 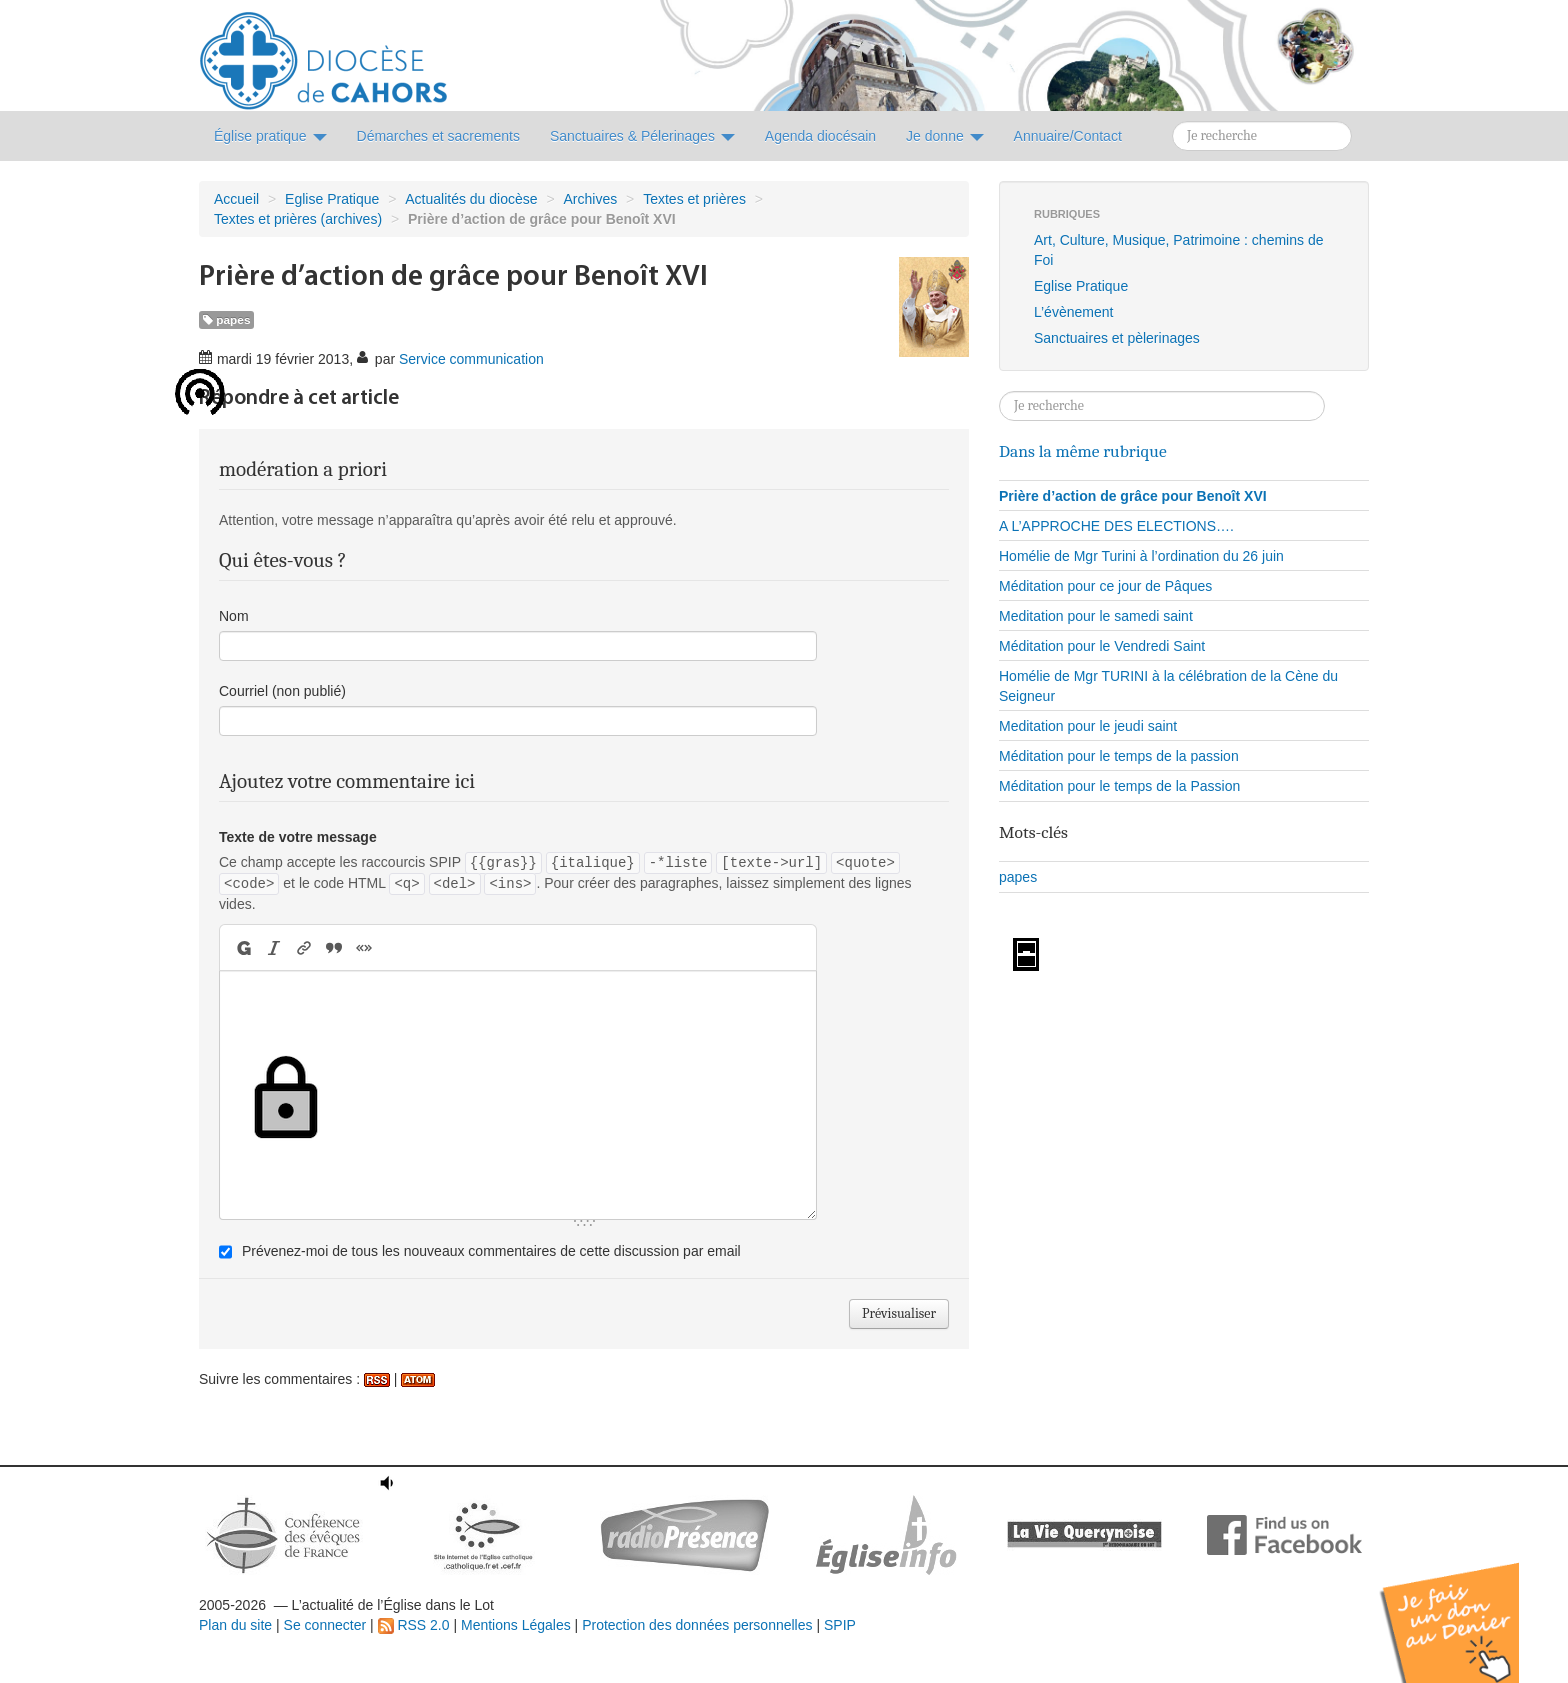 What do you see at coordinates (200, 391) in the screenshot?
I see `enable mobile hotspot or wifi tethering` at bounding box center [200, 391].